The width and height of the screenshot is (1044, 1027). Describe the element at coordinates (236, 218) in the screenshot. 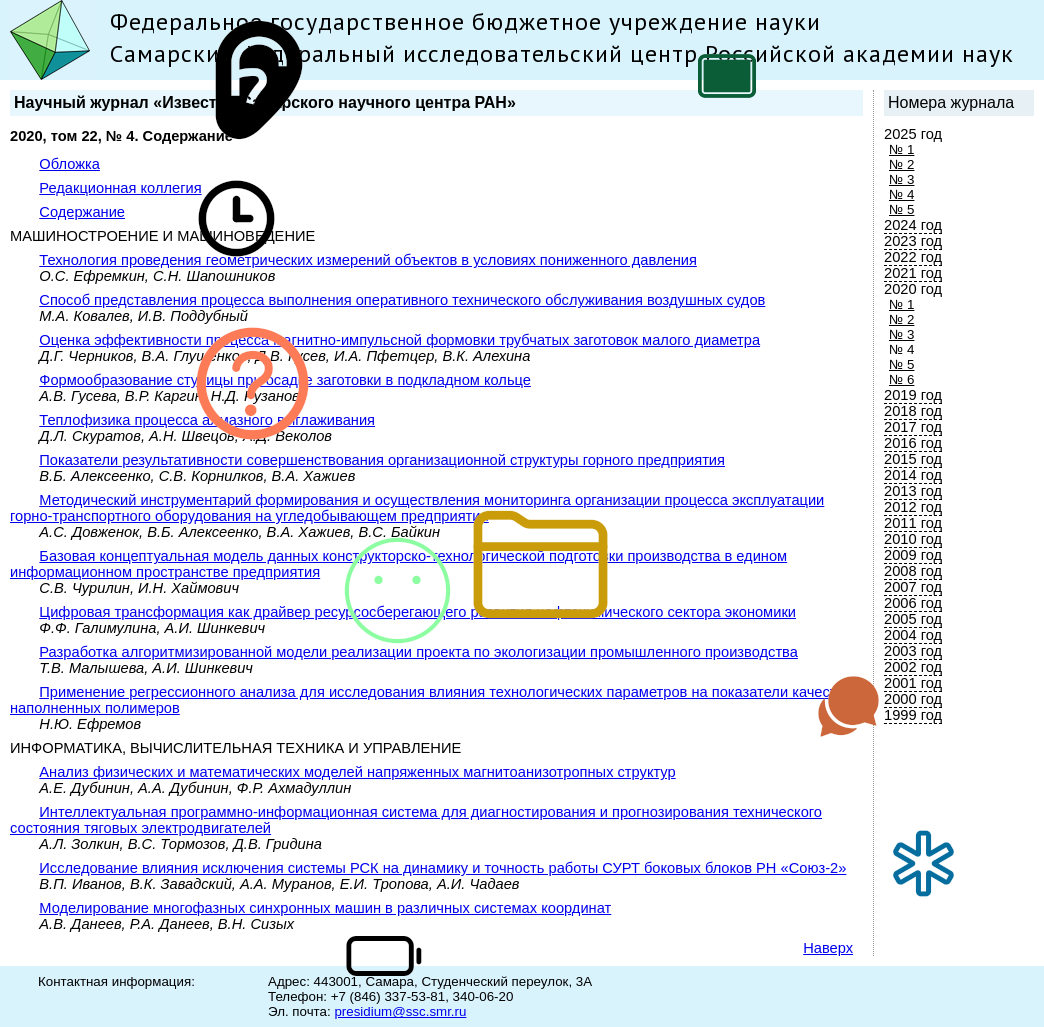

I see `view current time` at that location.